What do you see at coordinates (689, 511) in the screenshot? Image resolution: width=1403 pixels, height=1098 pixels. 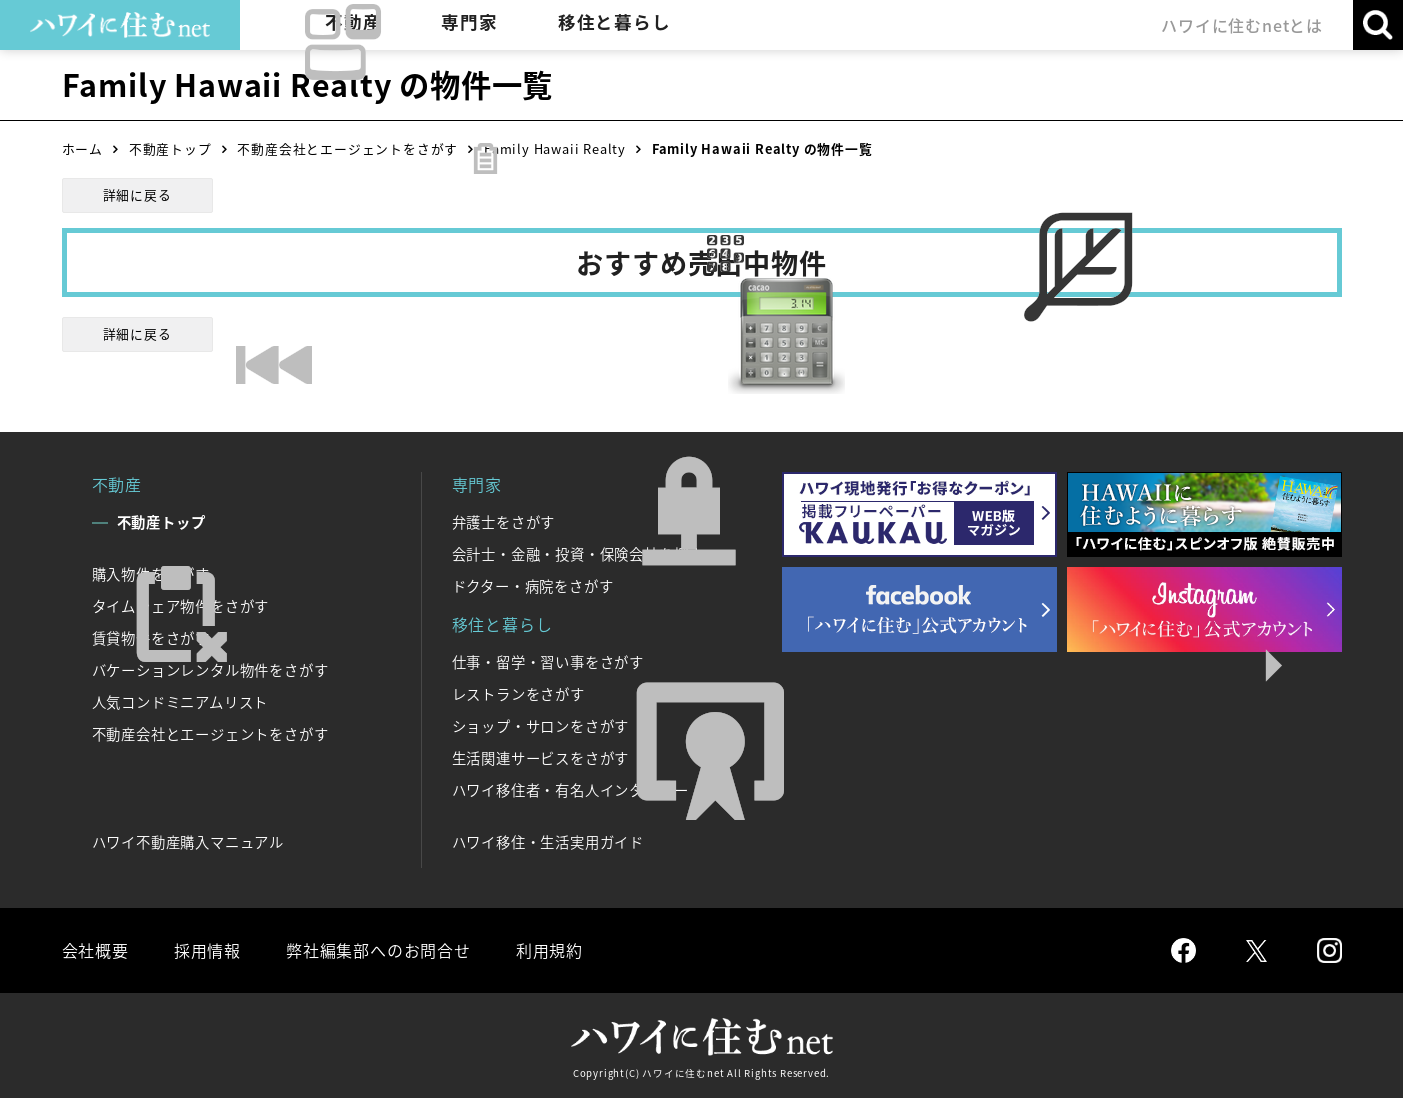 I see `indicates active VPN connection` at bounding box center [689, 511].